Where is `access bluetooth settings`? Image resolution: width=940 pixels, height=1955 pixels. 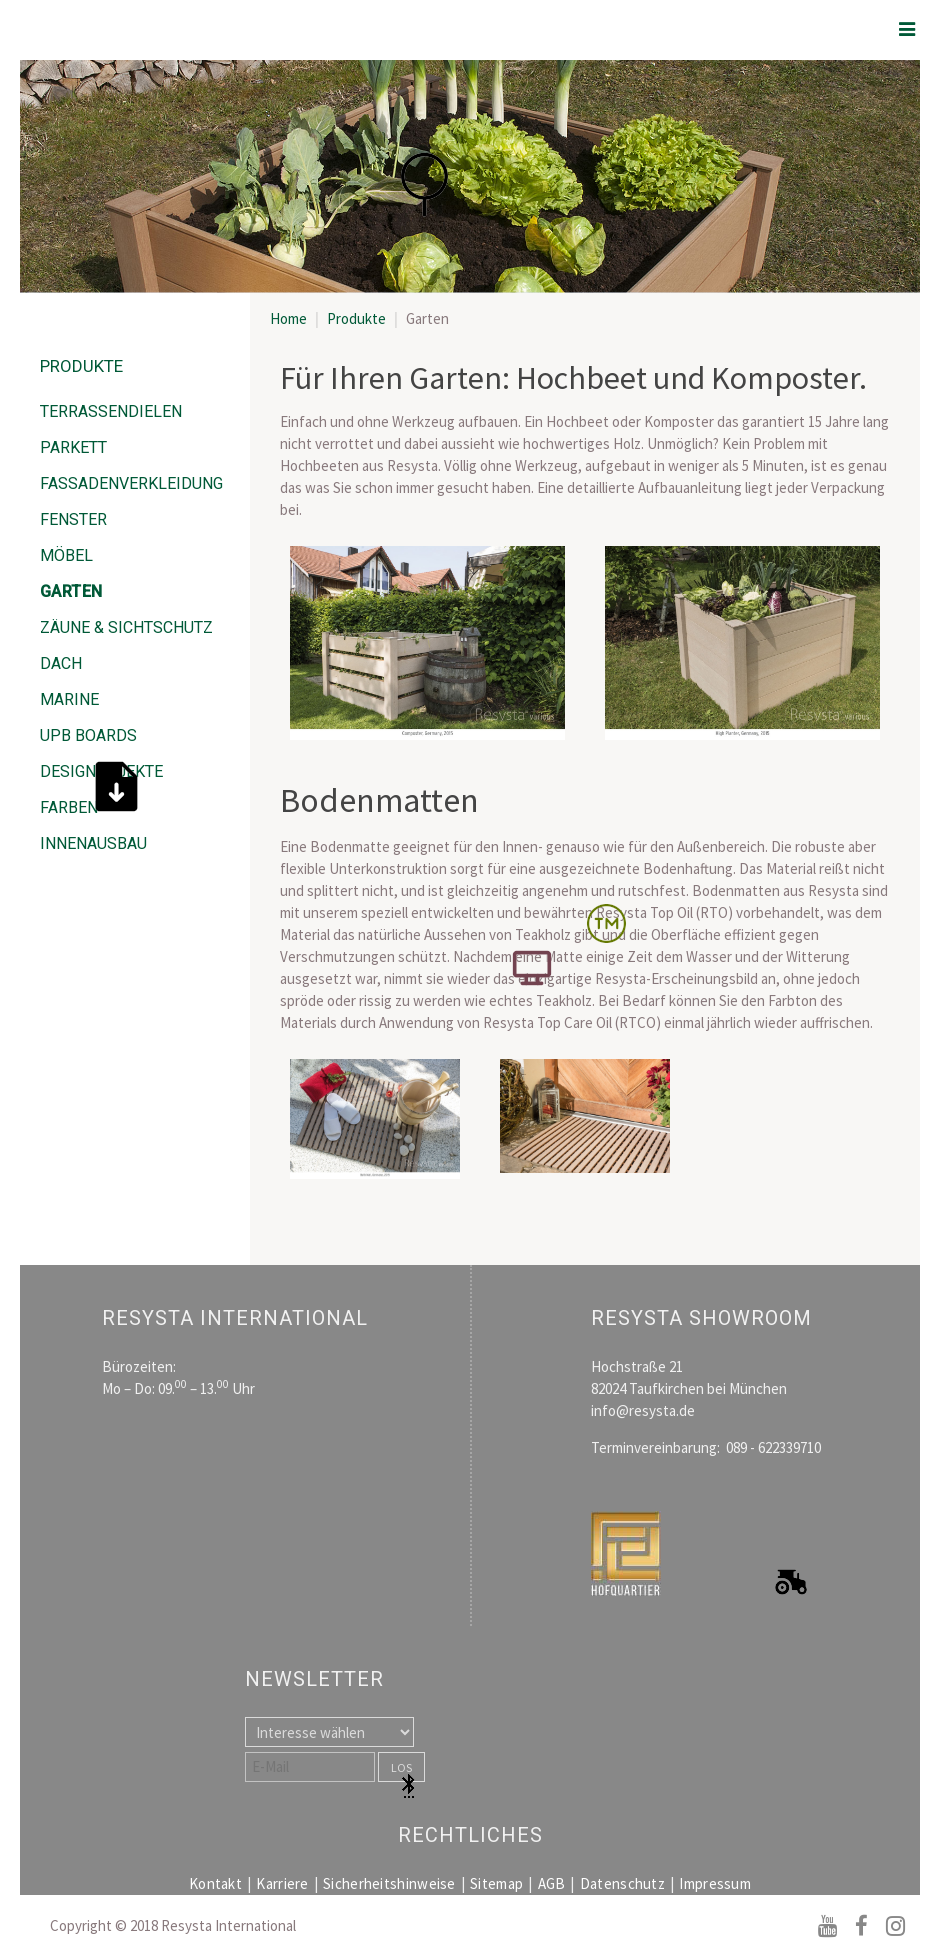
access bluetooth settings is located at coordinates (409, 1786).